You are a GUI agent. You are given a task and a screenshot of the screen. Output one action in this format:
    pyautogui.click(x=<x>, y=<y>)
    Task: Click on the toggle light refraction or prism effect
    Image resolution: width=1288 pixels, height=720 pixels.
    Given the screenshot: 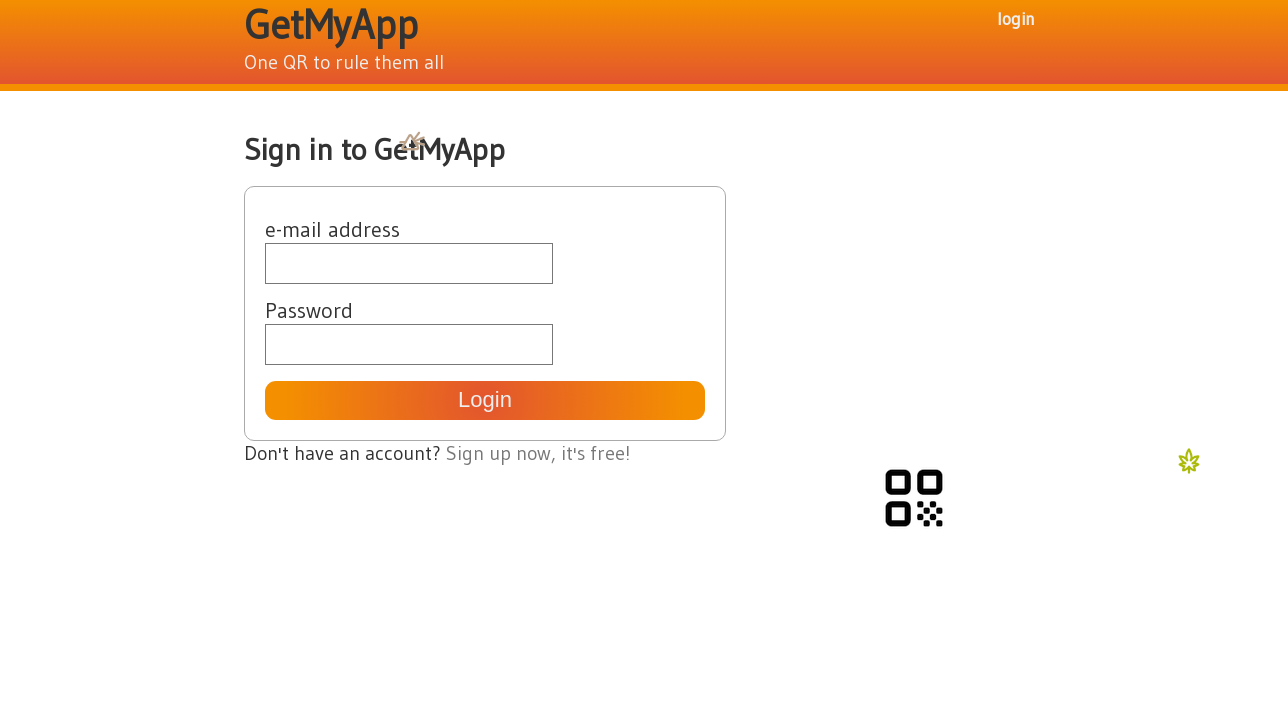 What is the action you would take?
    pyautogui.click(x=412, y=141)
    